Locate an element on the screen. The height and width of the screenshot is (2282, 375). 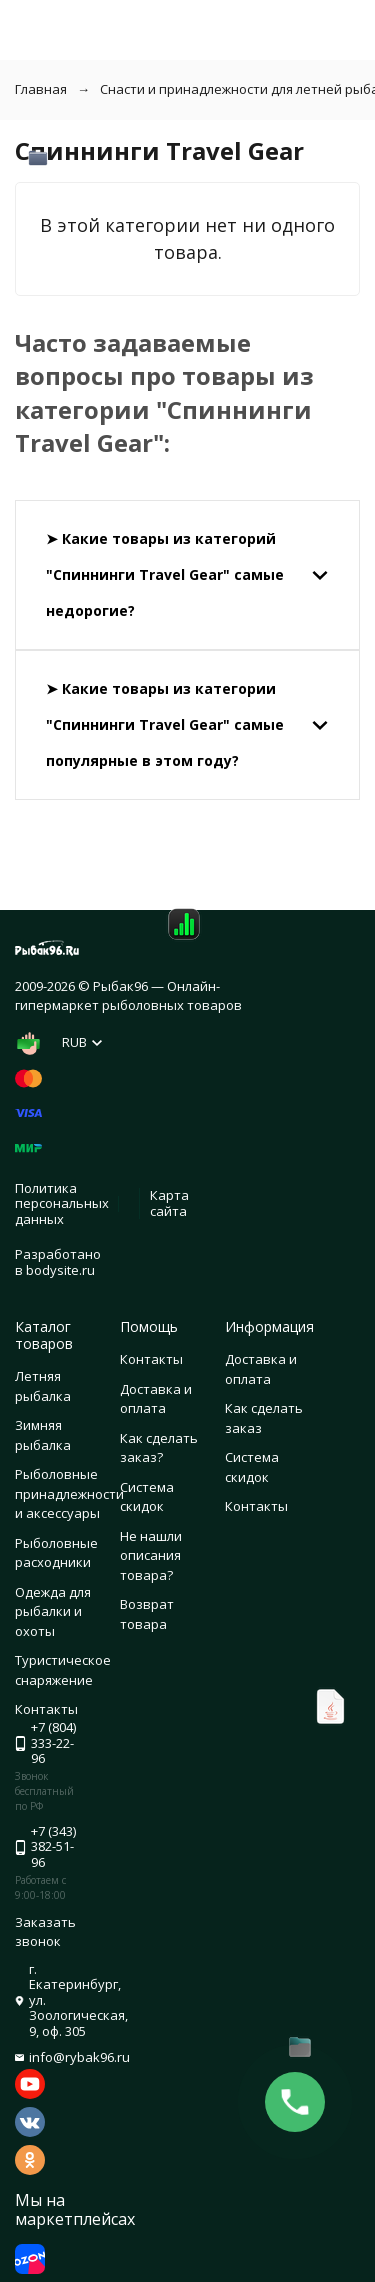
open apple numbers spreadsheet app is located at coordinates (184, 924).